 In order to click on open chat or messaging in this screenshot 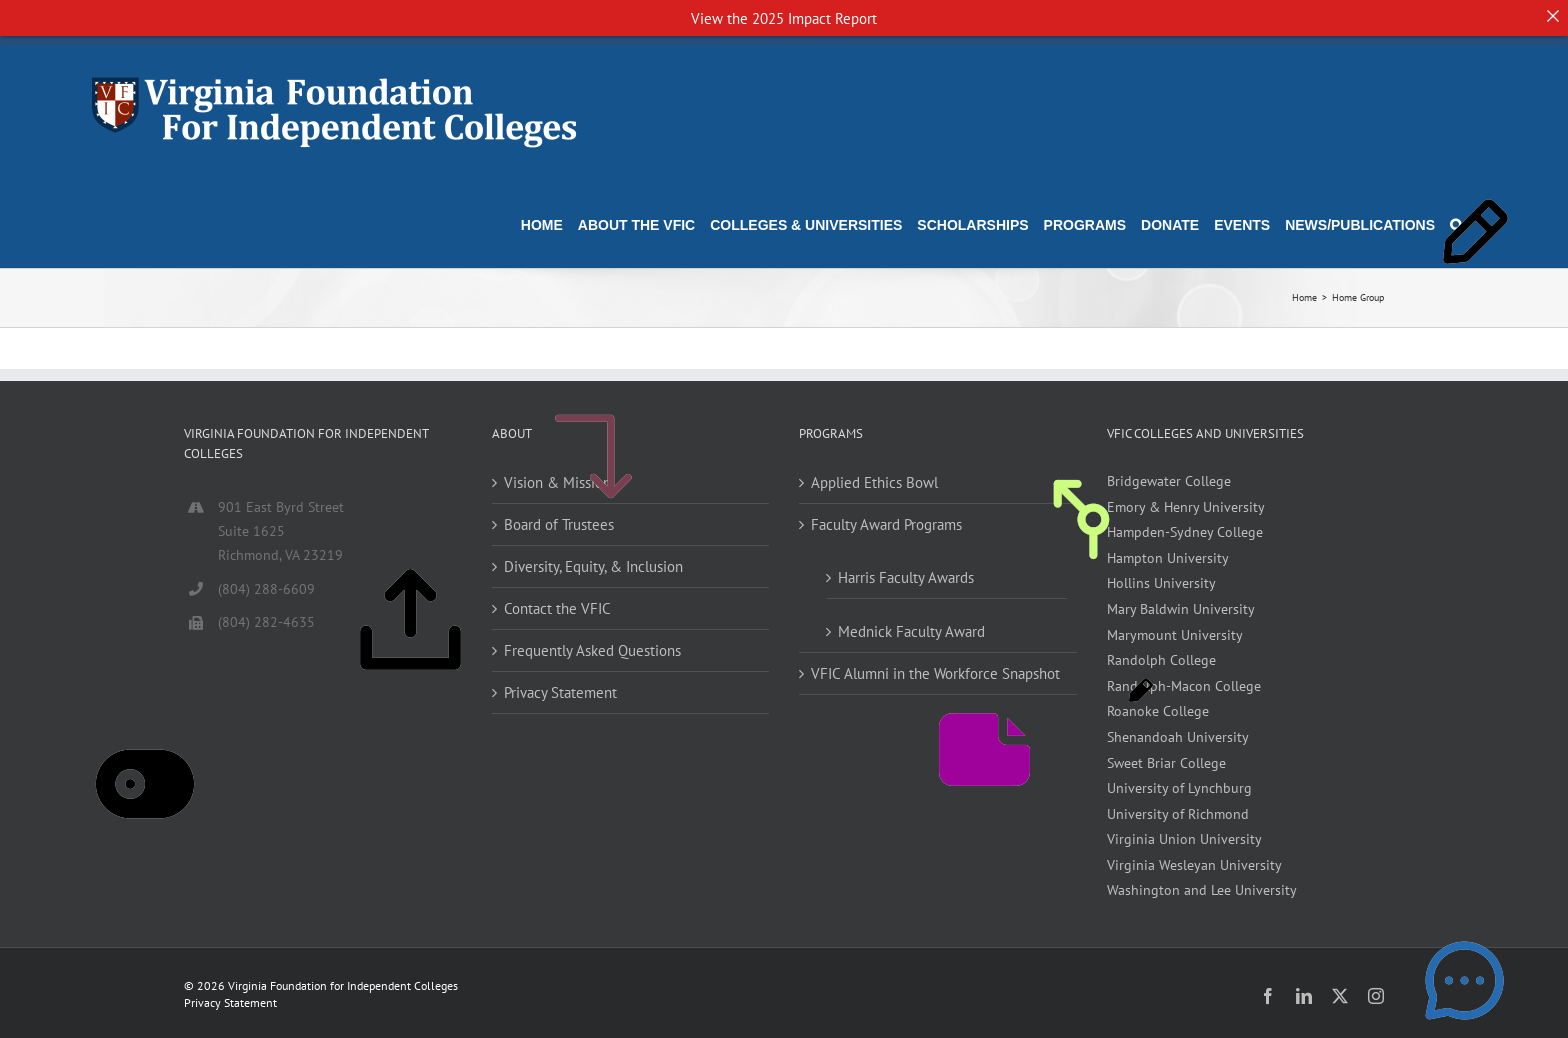, I will do `click(1464, 980)`.